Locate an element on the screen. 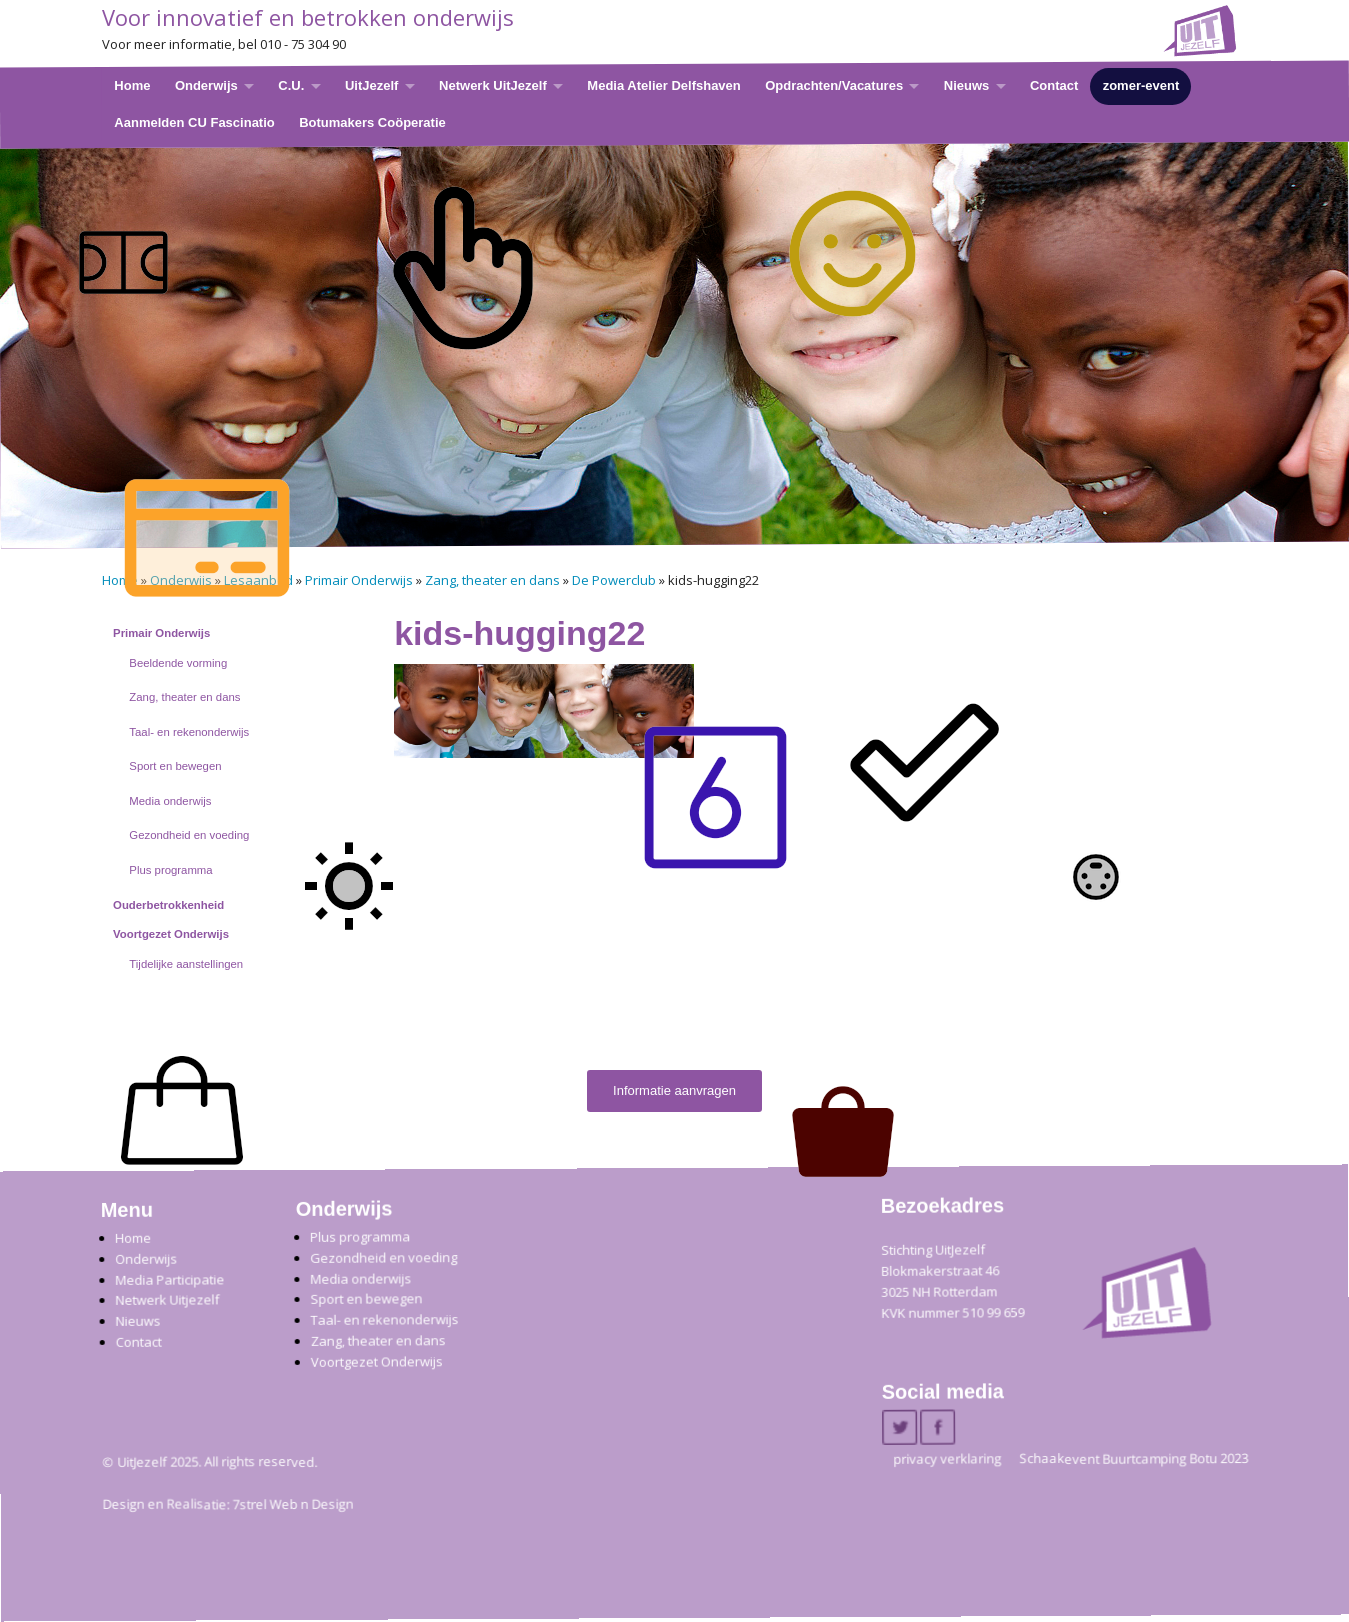  manage payment methods is located at coordinates (207, 538).